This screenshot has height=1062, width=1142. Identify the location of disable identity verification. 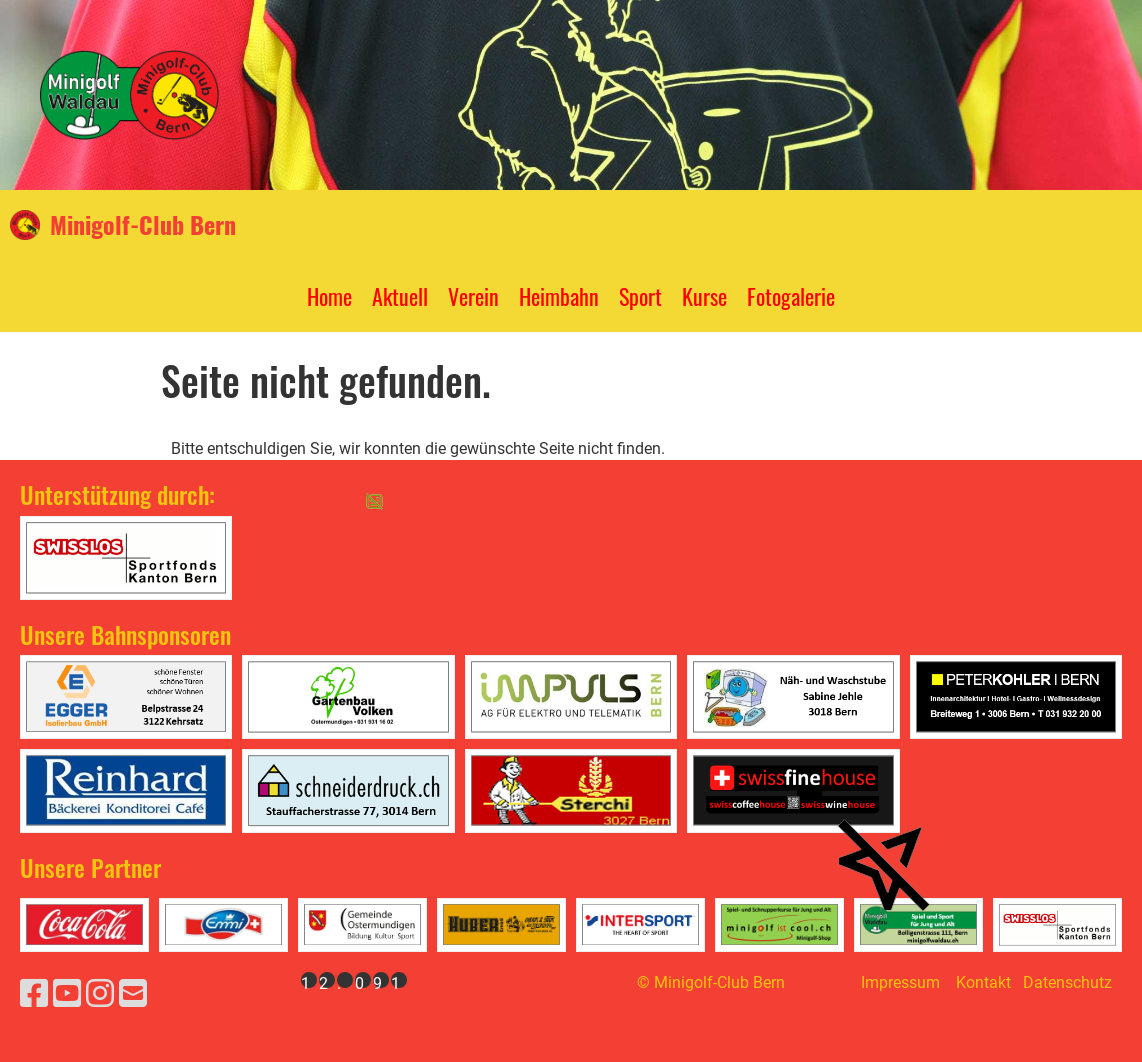
(374, 501).